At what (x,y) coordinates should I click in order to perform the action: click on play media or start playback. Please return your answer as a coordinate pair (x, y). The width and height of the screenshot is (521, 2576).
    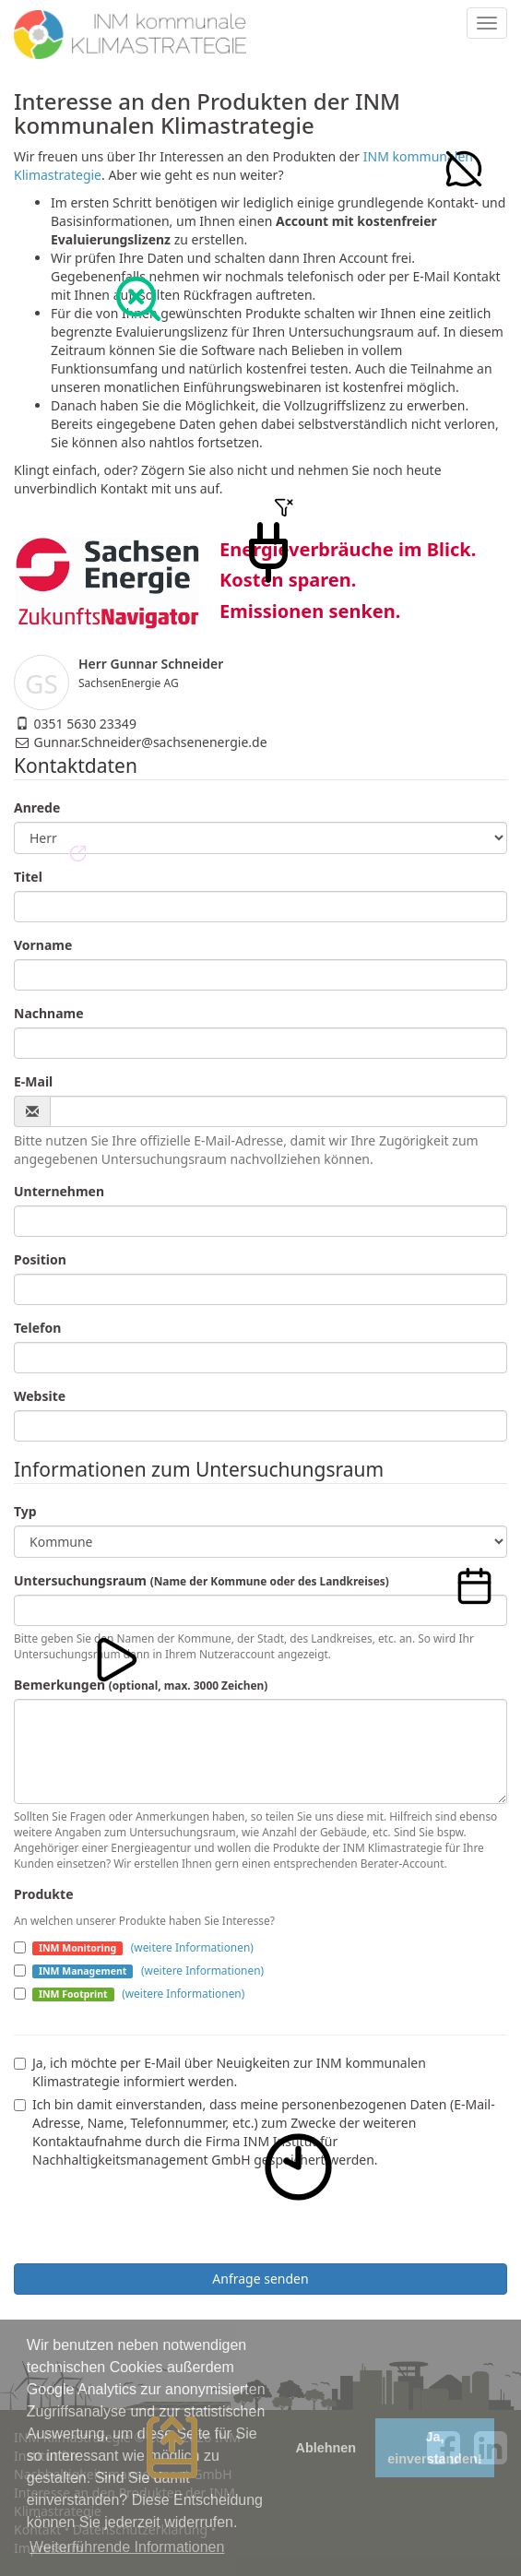
    Looking at the image, I should click on (114, 1659).